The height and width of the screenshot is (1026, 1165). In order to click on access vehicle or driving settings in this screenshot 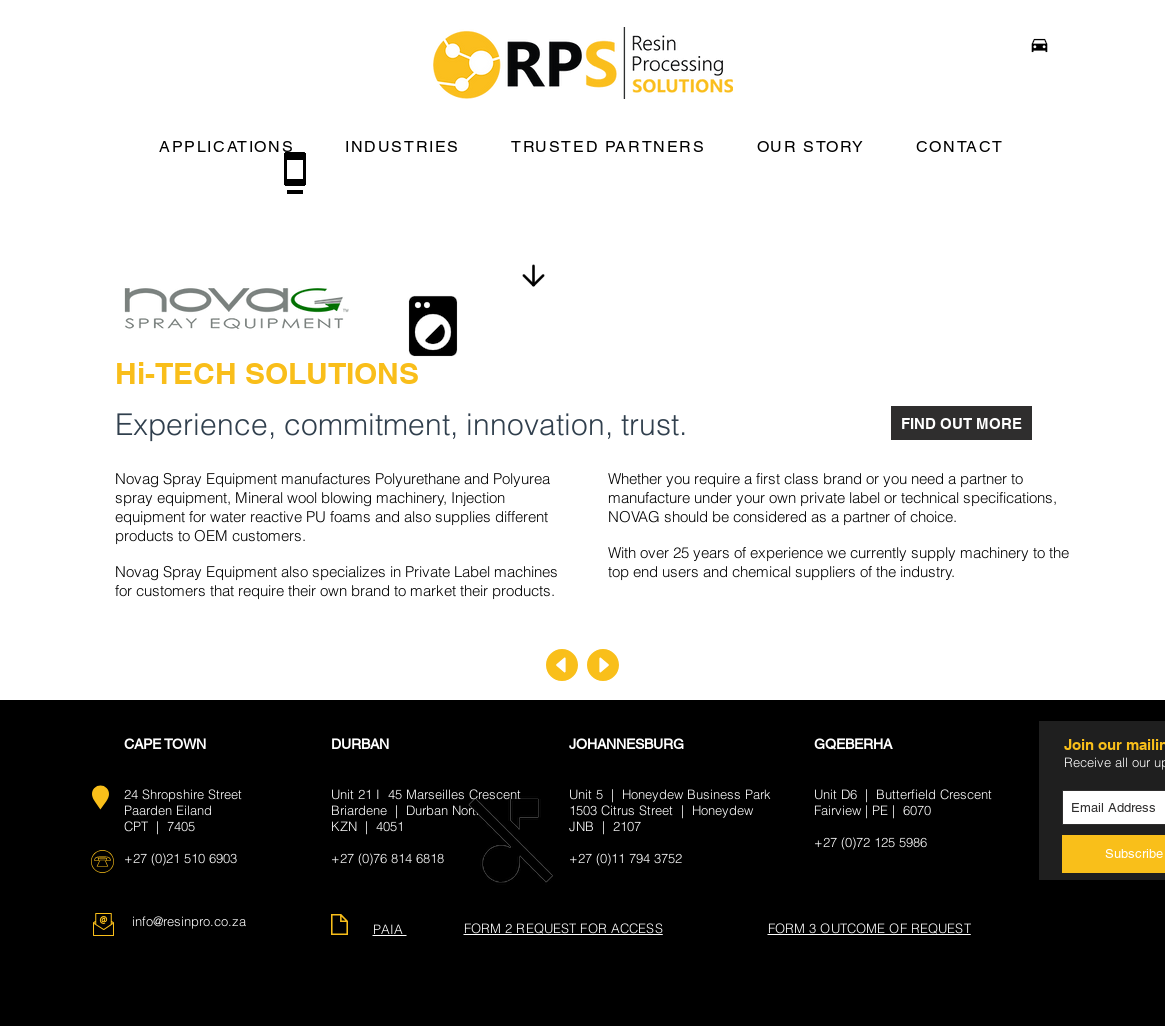, I will do `click(1039, 45)`.